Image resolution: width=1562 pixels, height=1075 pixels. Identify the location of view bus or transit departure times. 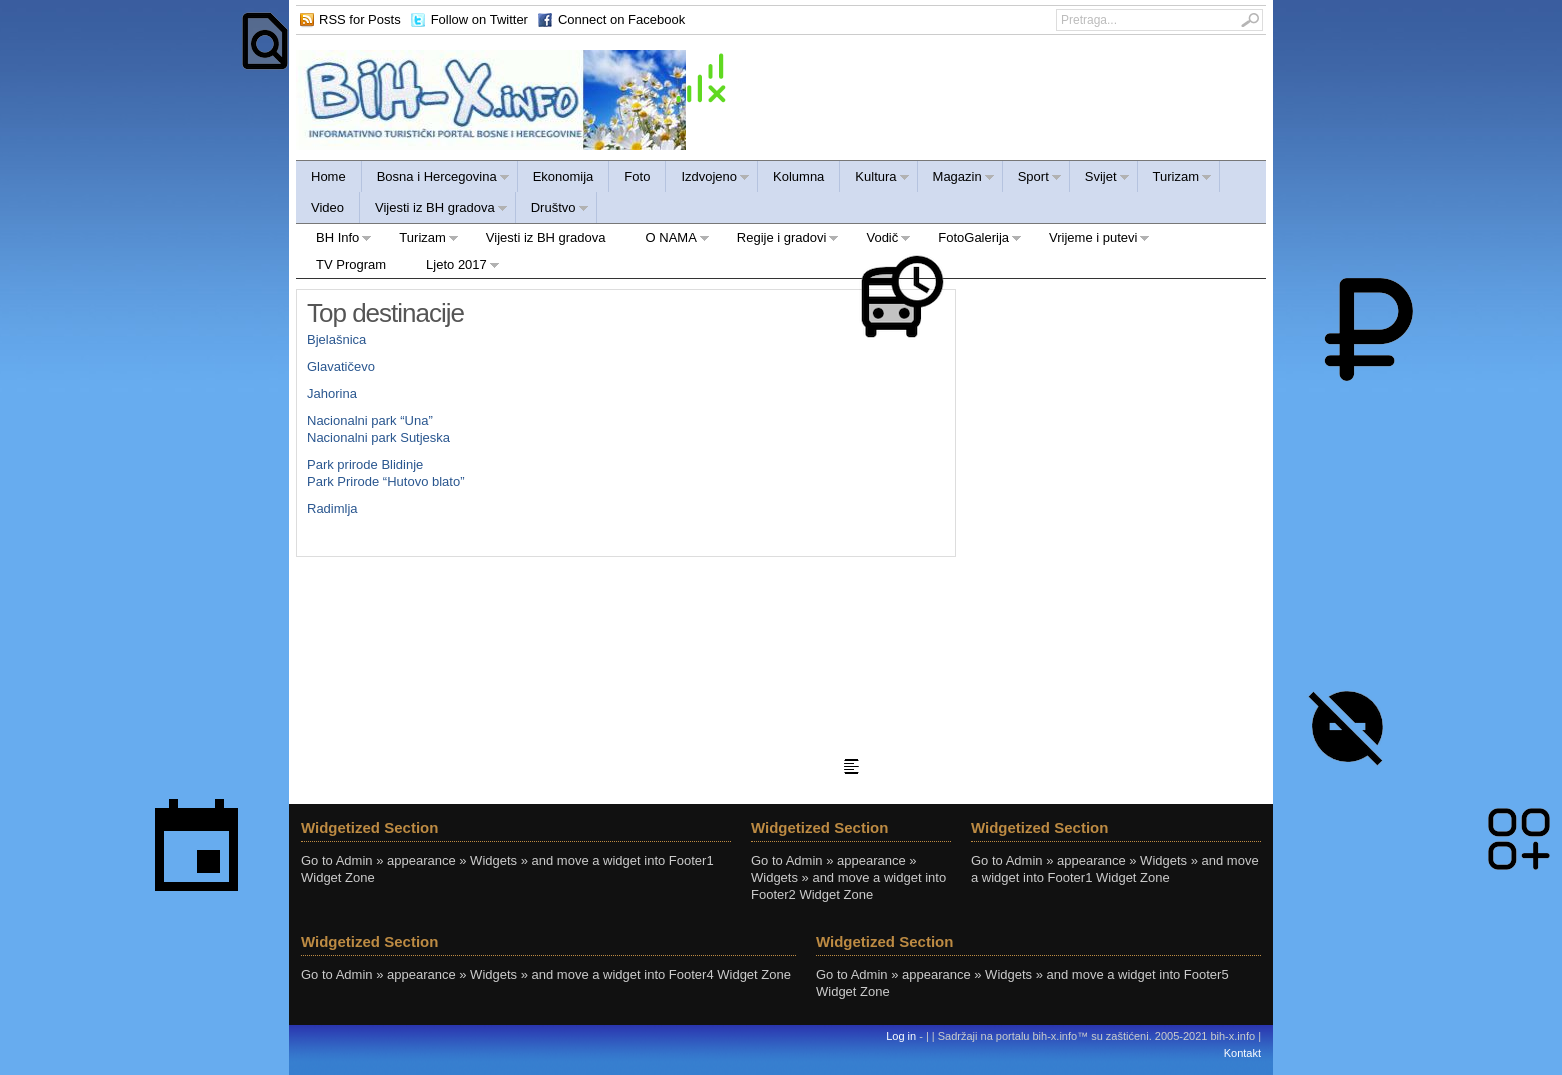
(902, 296).